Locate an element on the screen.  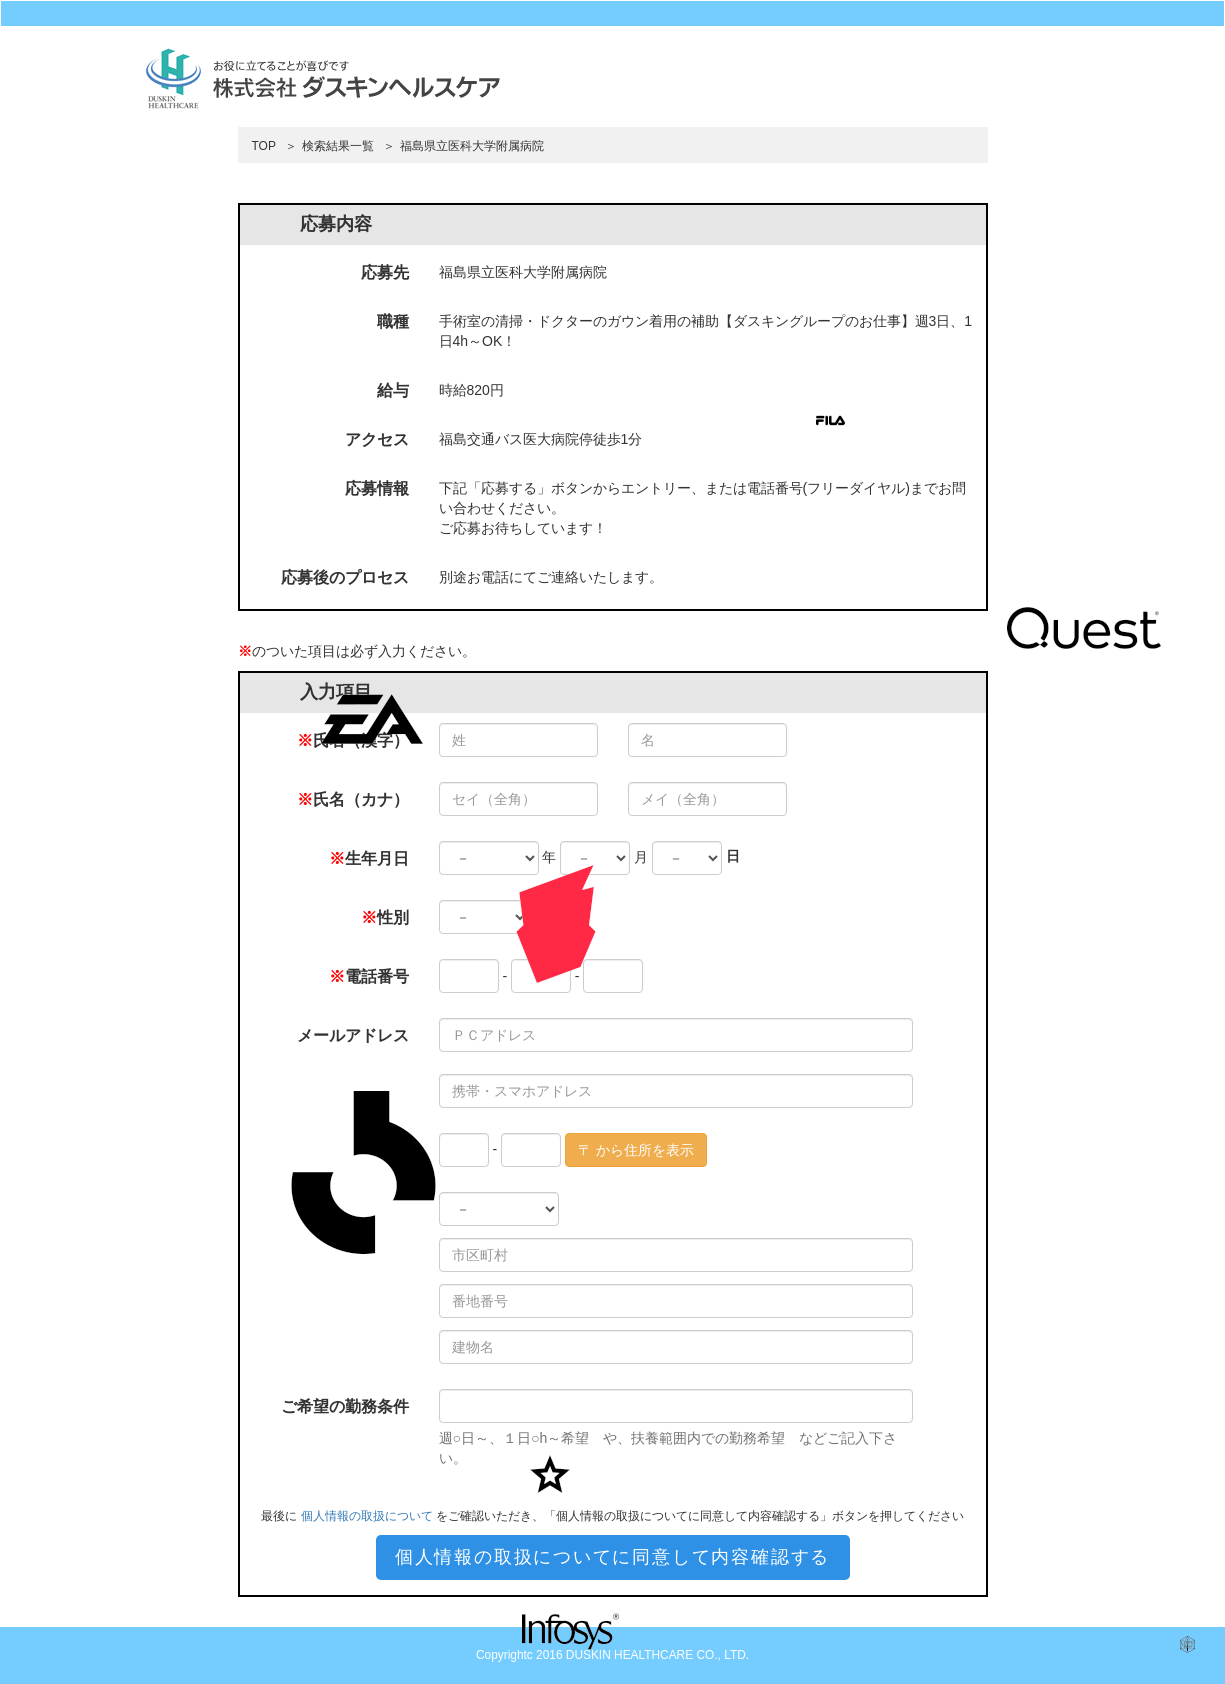
electronic arts company logo is located at coordinates (372, 719).